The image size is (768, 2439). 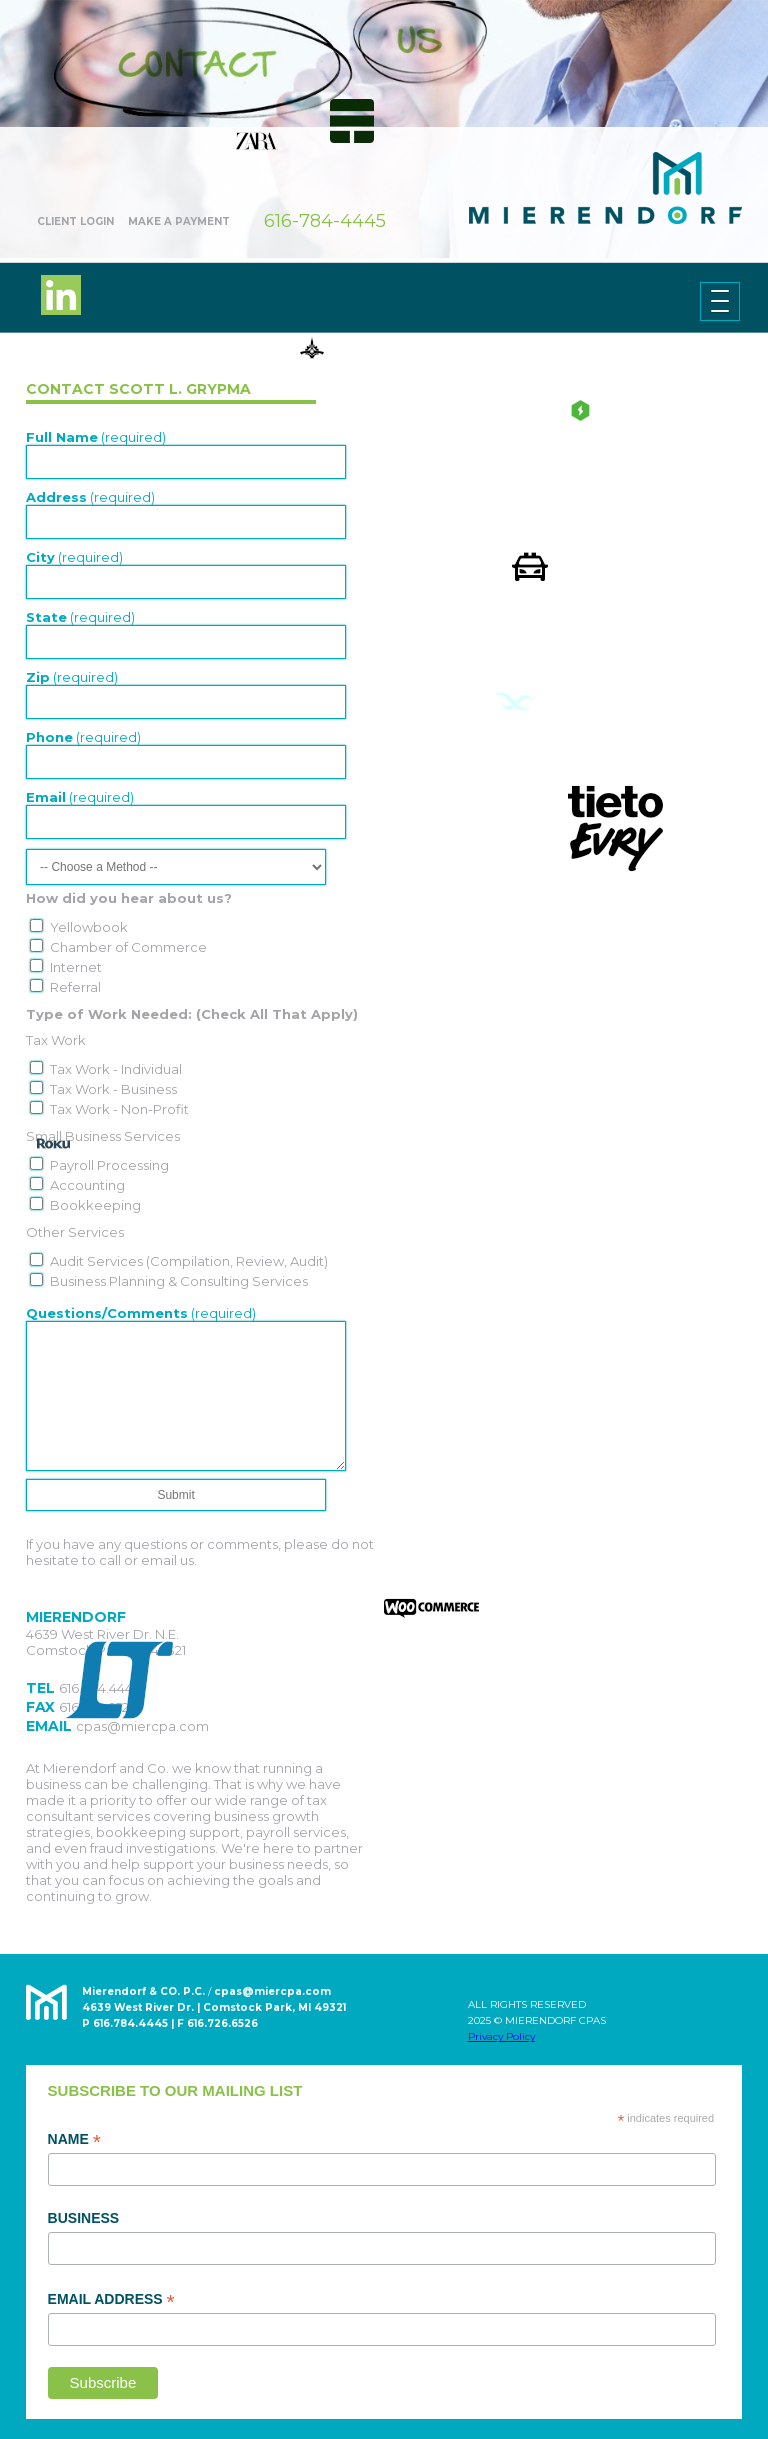 What do you see at coordinates (352, 121) in the screenshot?
I see `elastic stack logo` at bounding box center [352, 121].